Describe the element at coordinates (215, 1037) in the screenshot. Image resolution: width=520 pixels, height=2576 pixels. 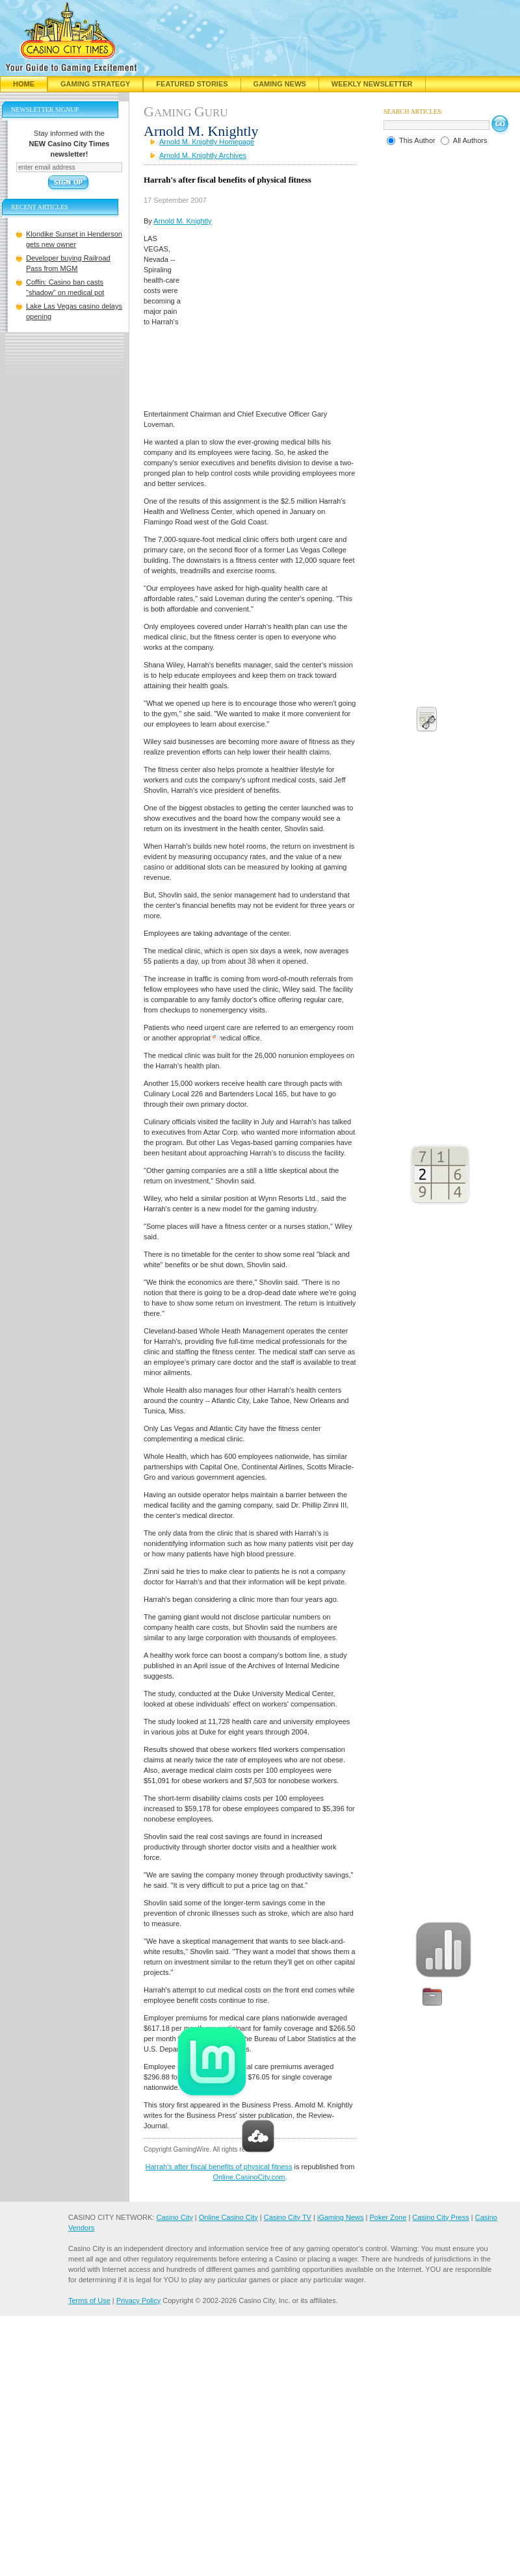
I see `open a presentation file` at that location.